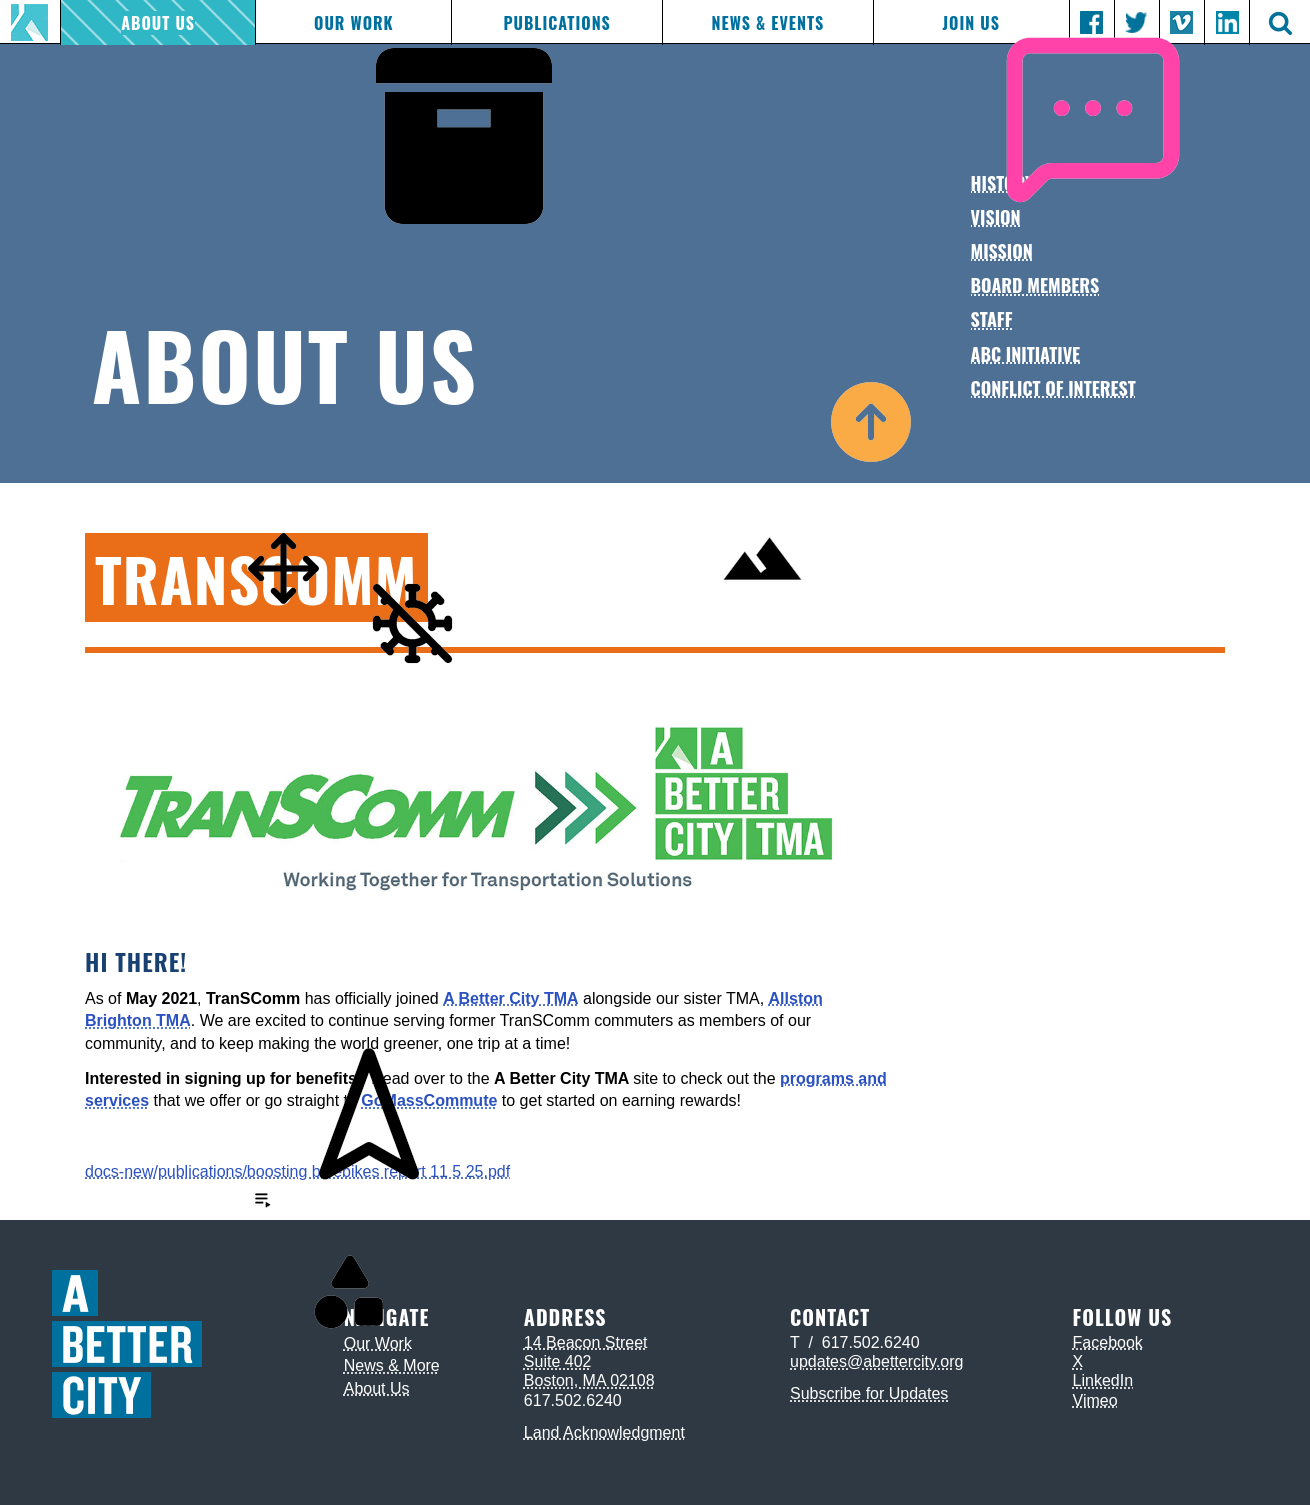  What do you see at coordinates (263, 1199) in the screenshot?
I see `play all items in a playlist` at bounding box center [263, 1199].